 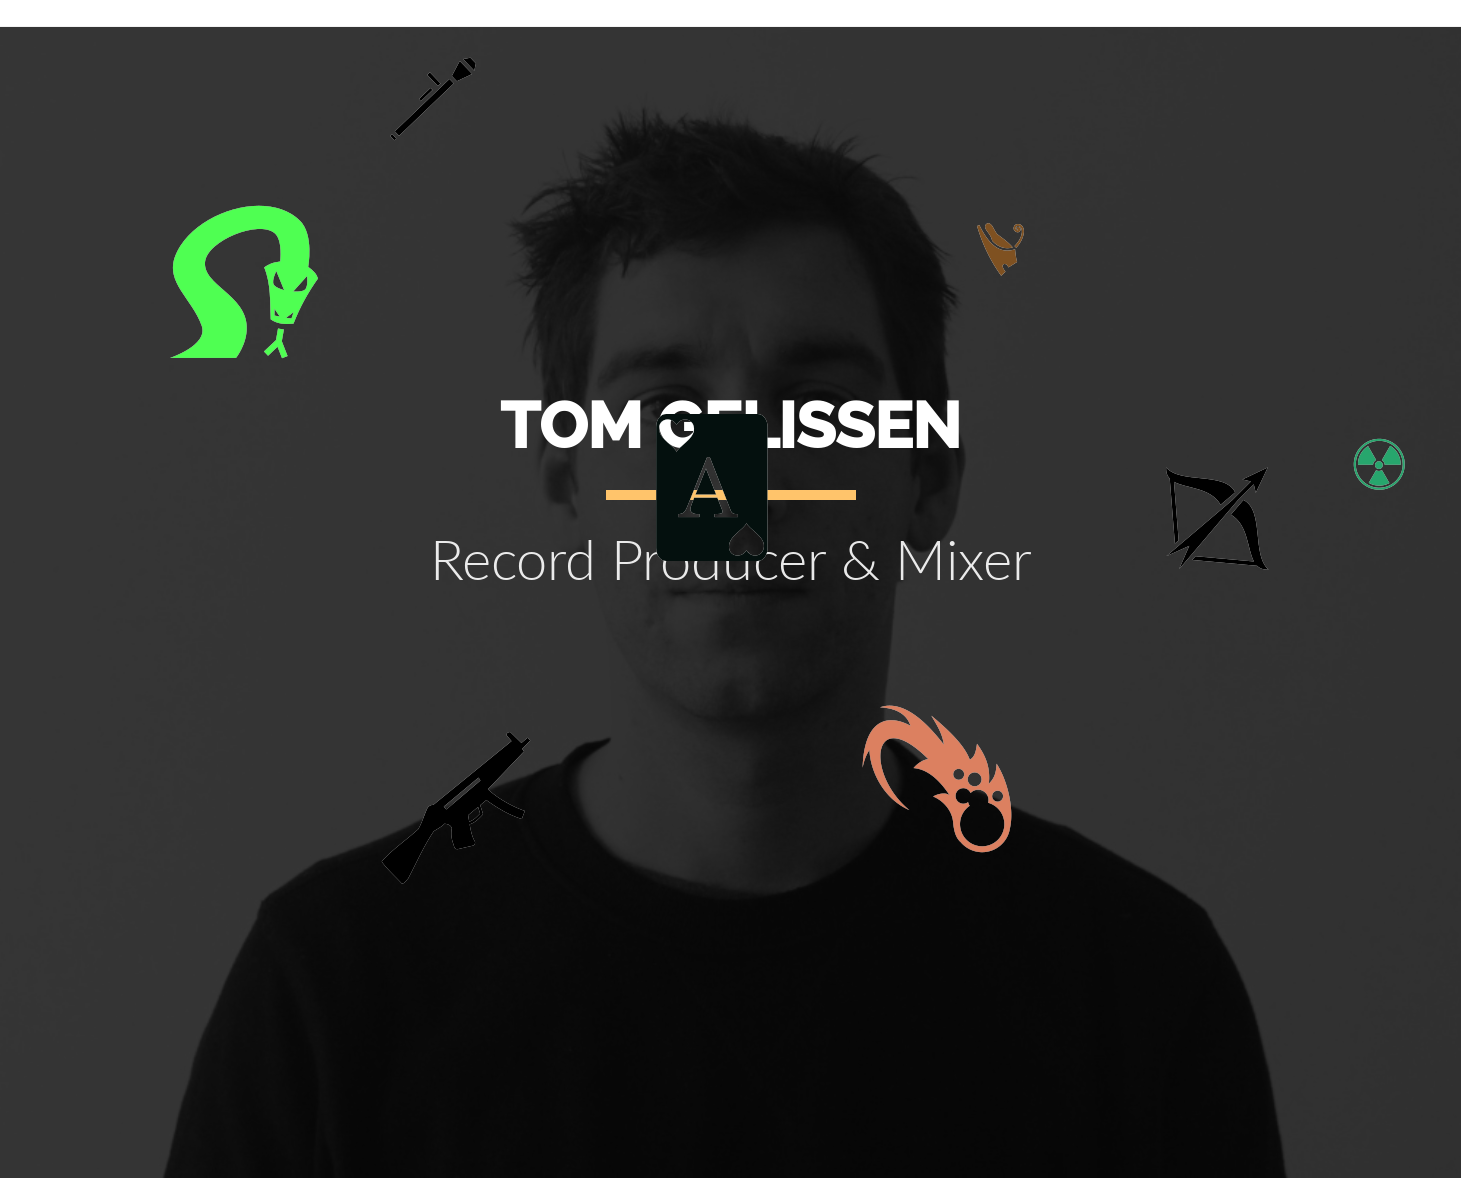 What do you see at coordinates (937, 779) in the screenshot?
I see `launch fireball attack or fire-based ability` at bounding box center [937, 779].